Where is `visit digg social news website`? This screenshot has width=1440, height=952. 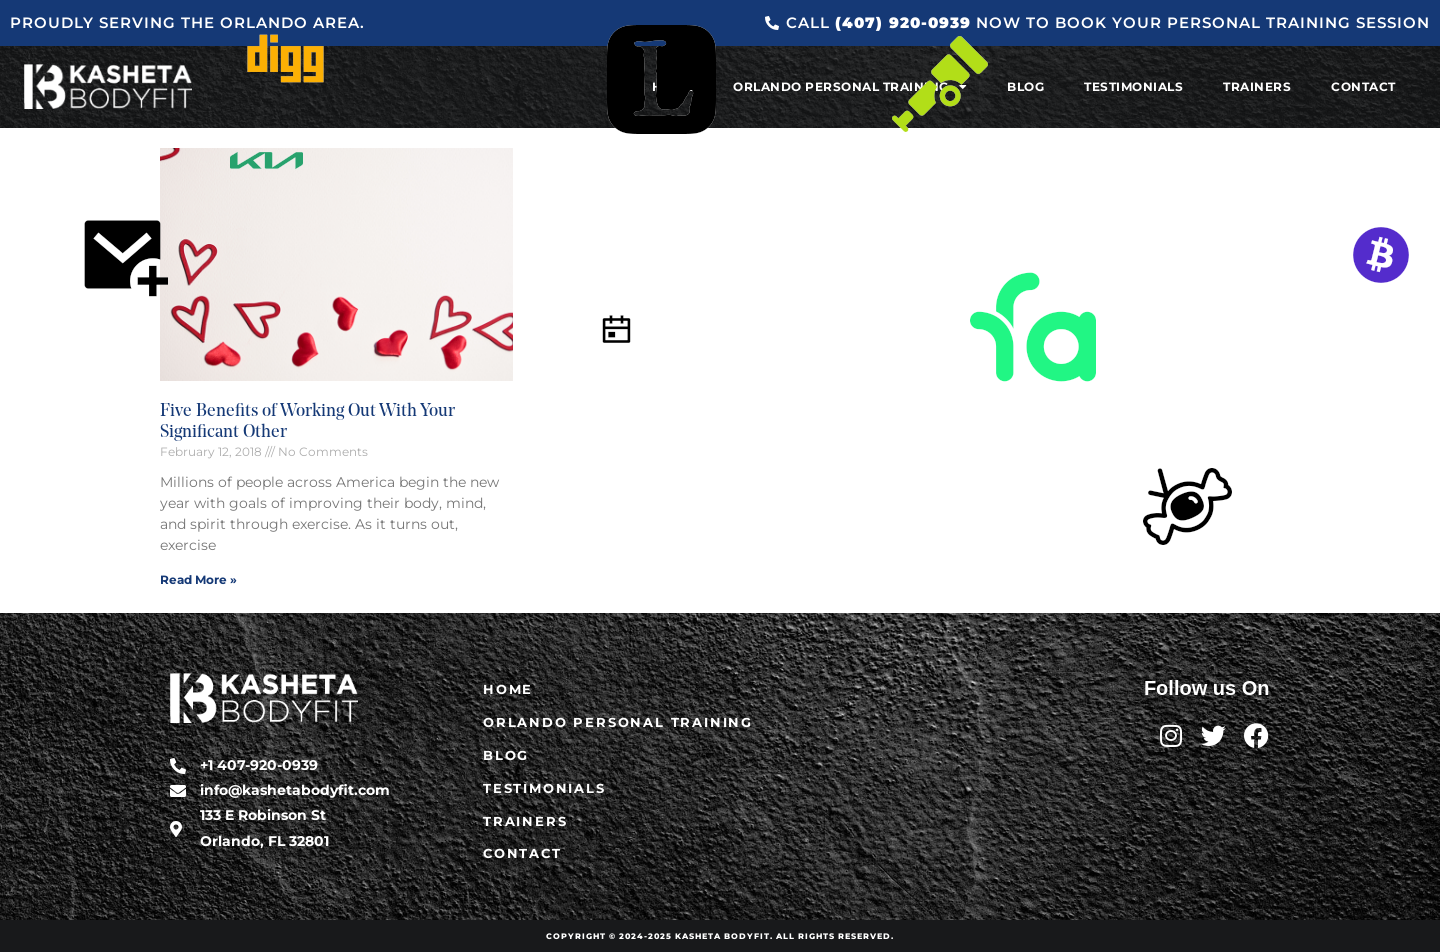
visit digg social news website is located at coordinates (285, 58).